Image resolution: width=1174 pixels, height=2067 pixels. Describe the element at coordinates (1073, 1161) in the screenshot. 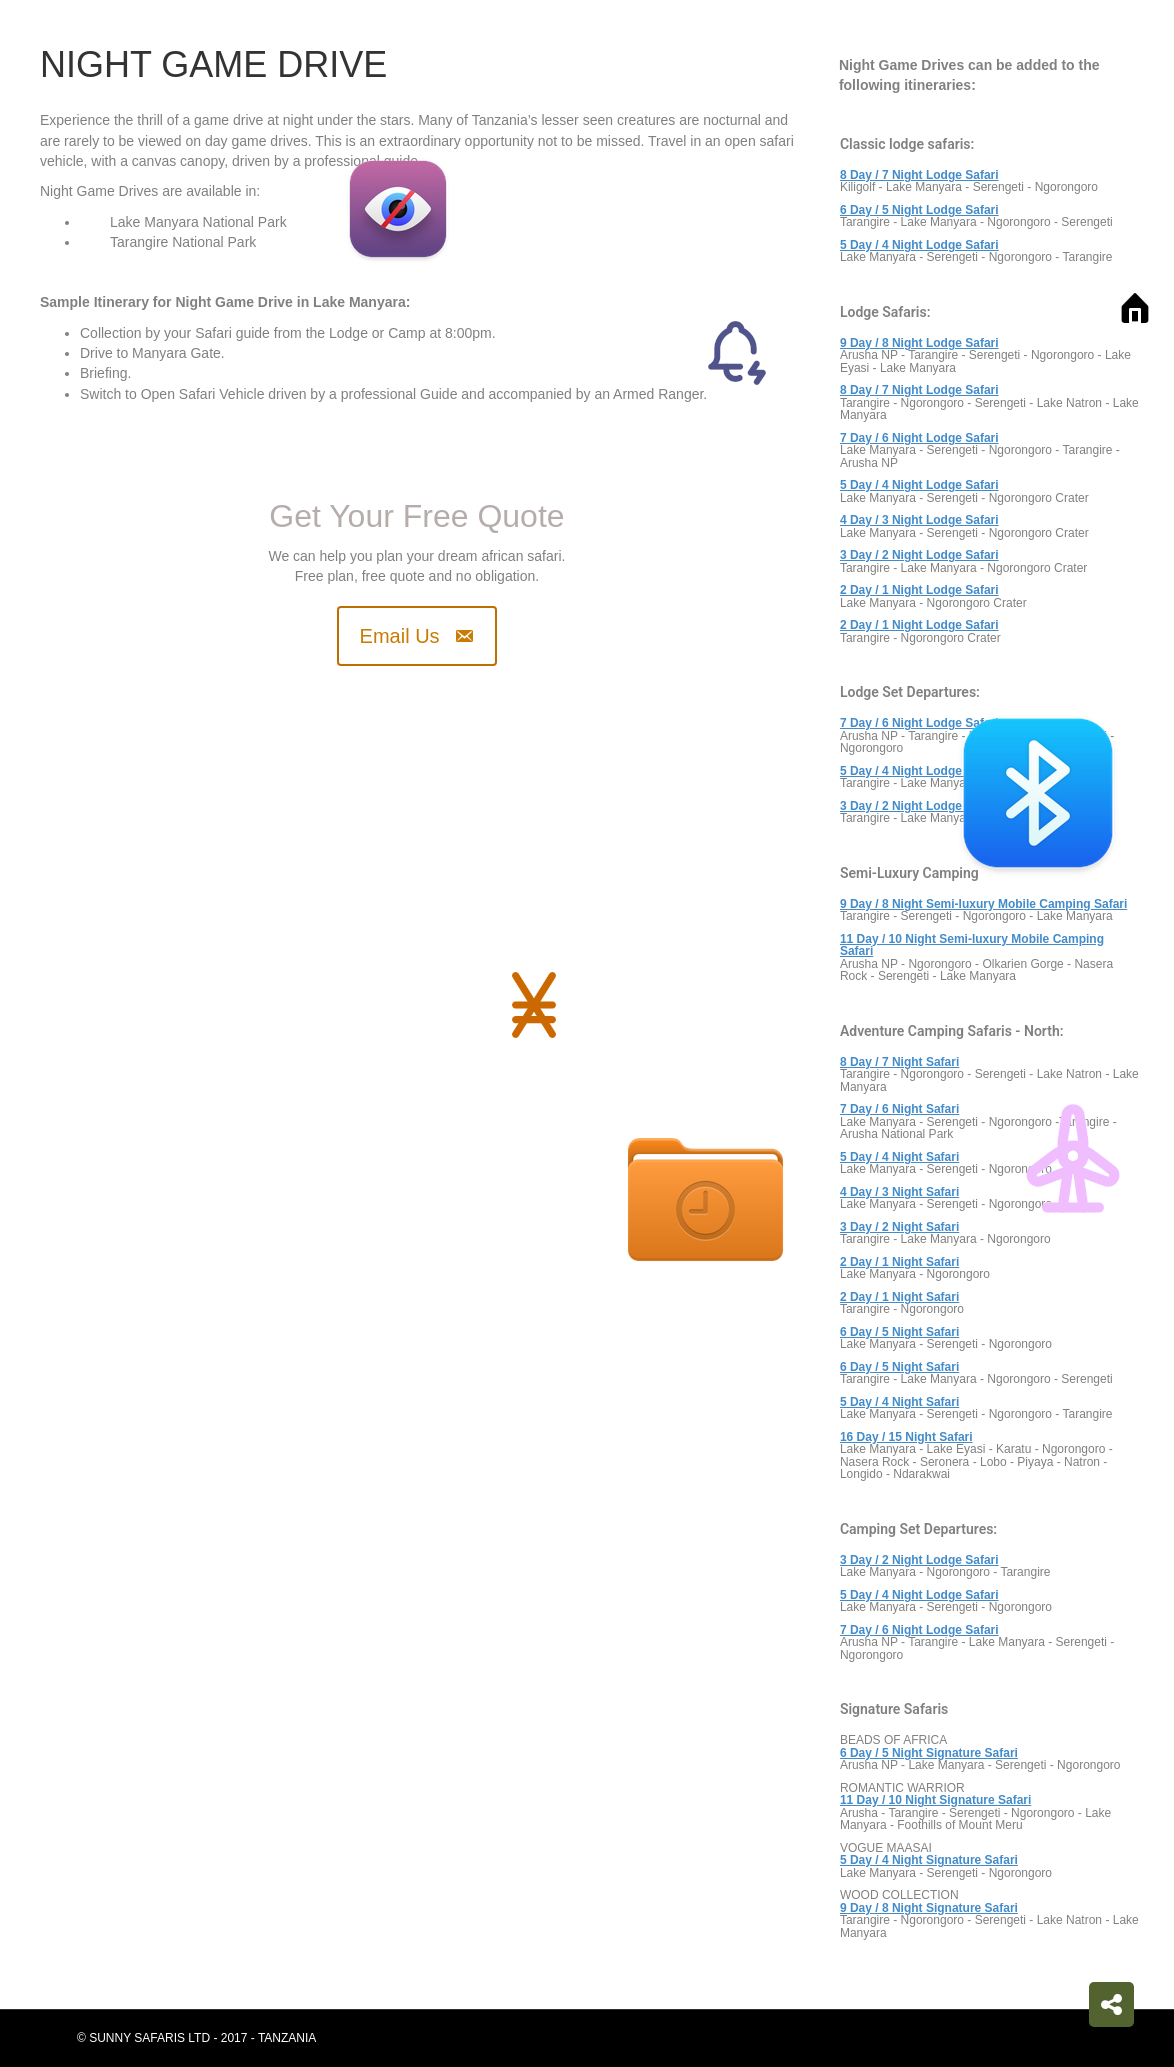

I see `view wind energy or renewable power settings` at that location.